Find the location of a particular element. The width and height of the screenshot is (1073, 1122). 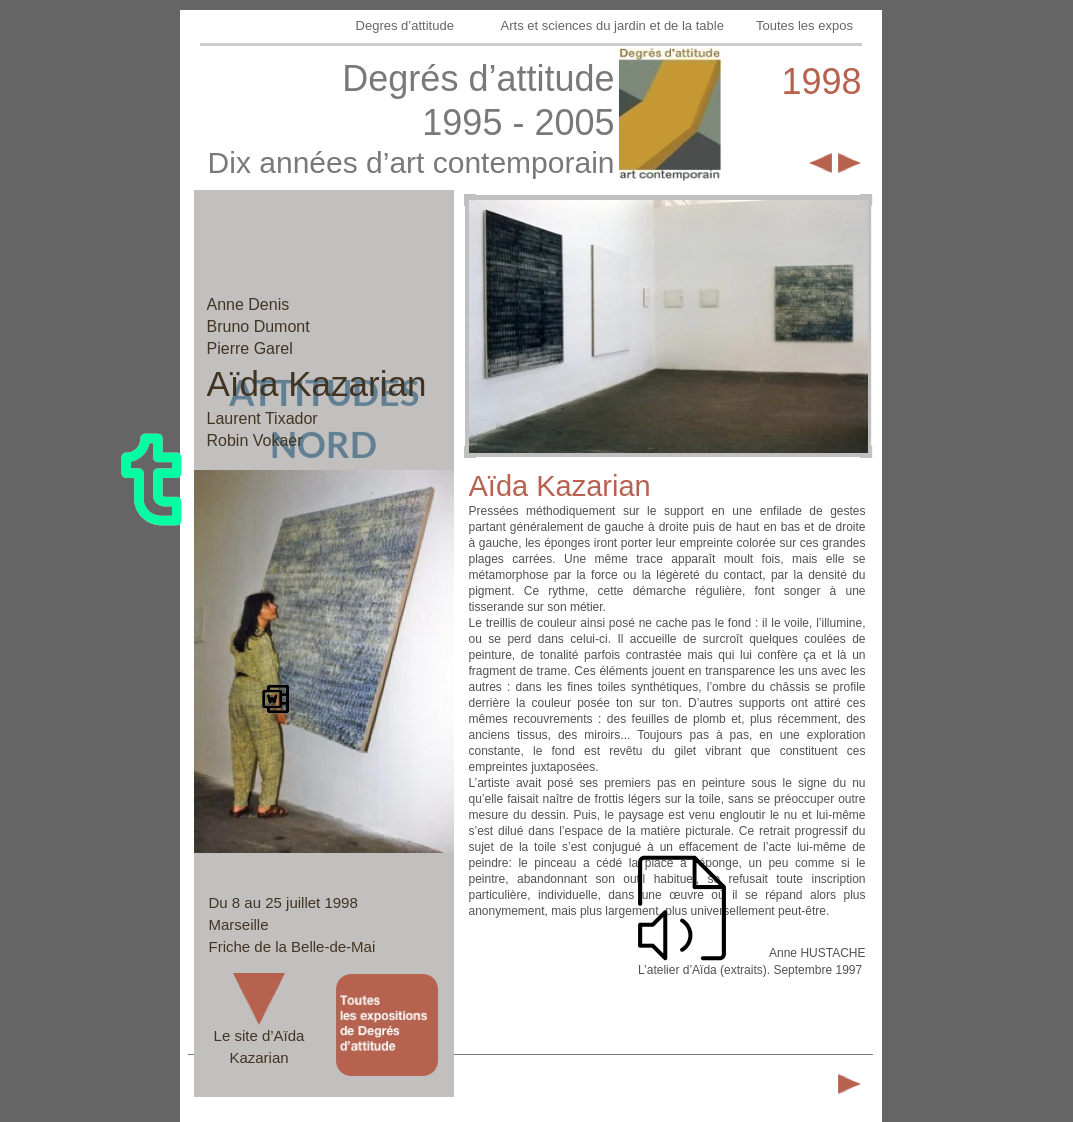

open tumblr app is located at coordinates (151, 479).